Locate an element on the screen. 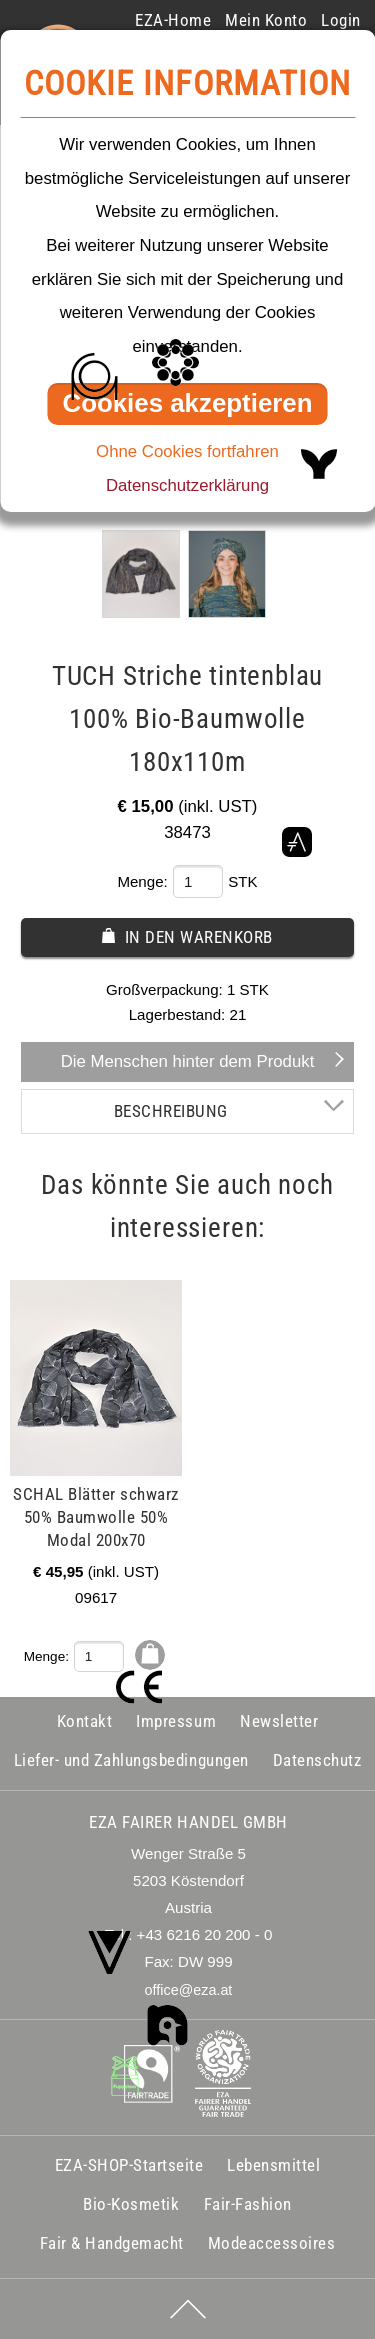 The height and width of the screenshot is (2339, 375). open the ReVanced app is located at coordinates (109, 1952).